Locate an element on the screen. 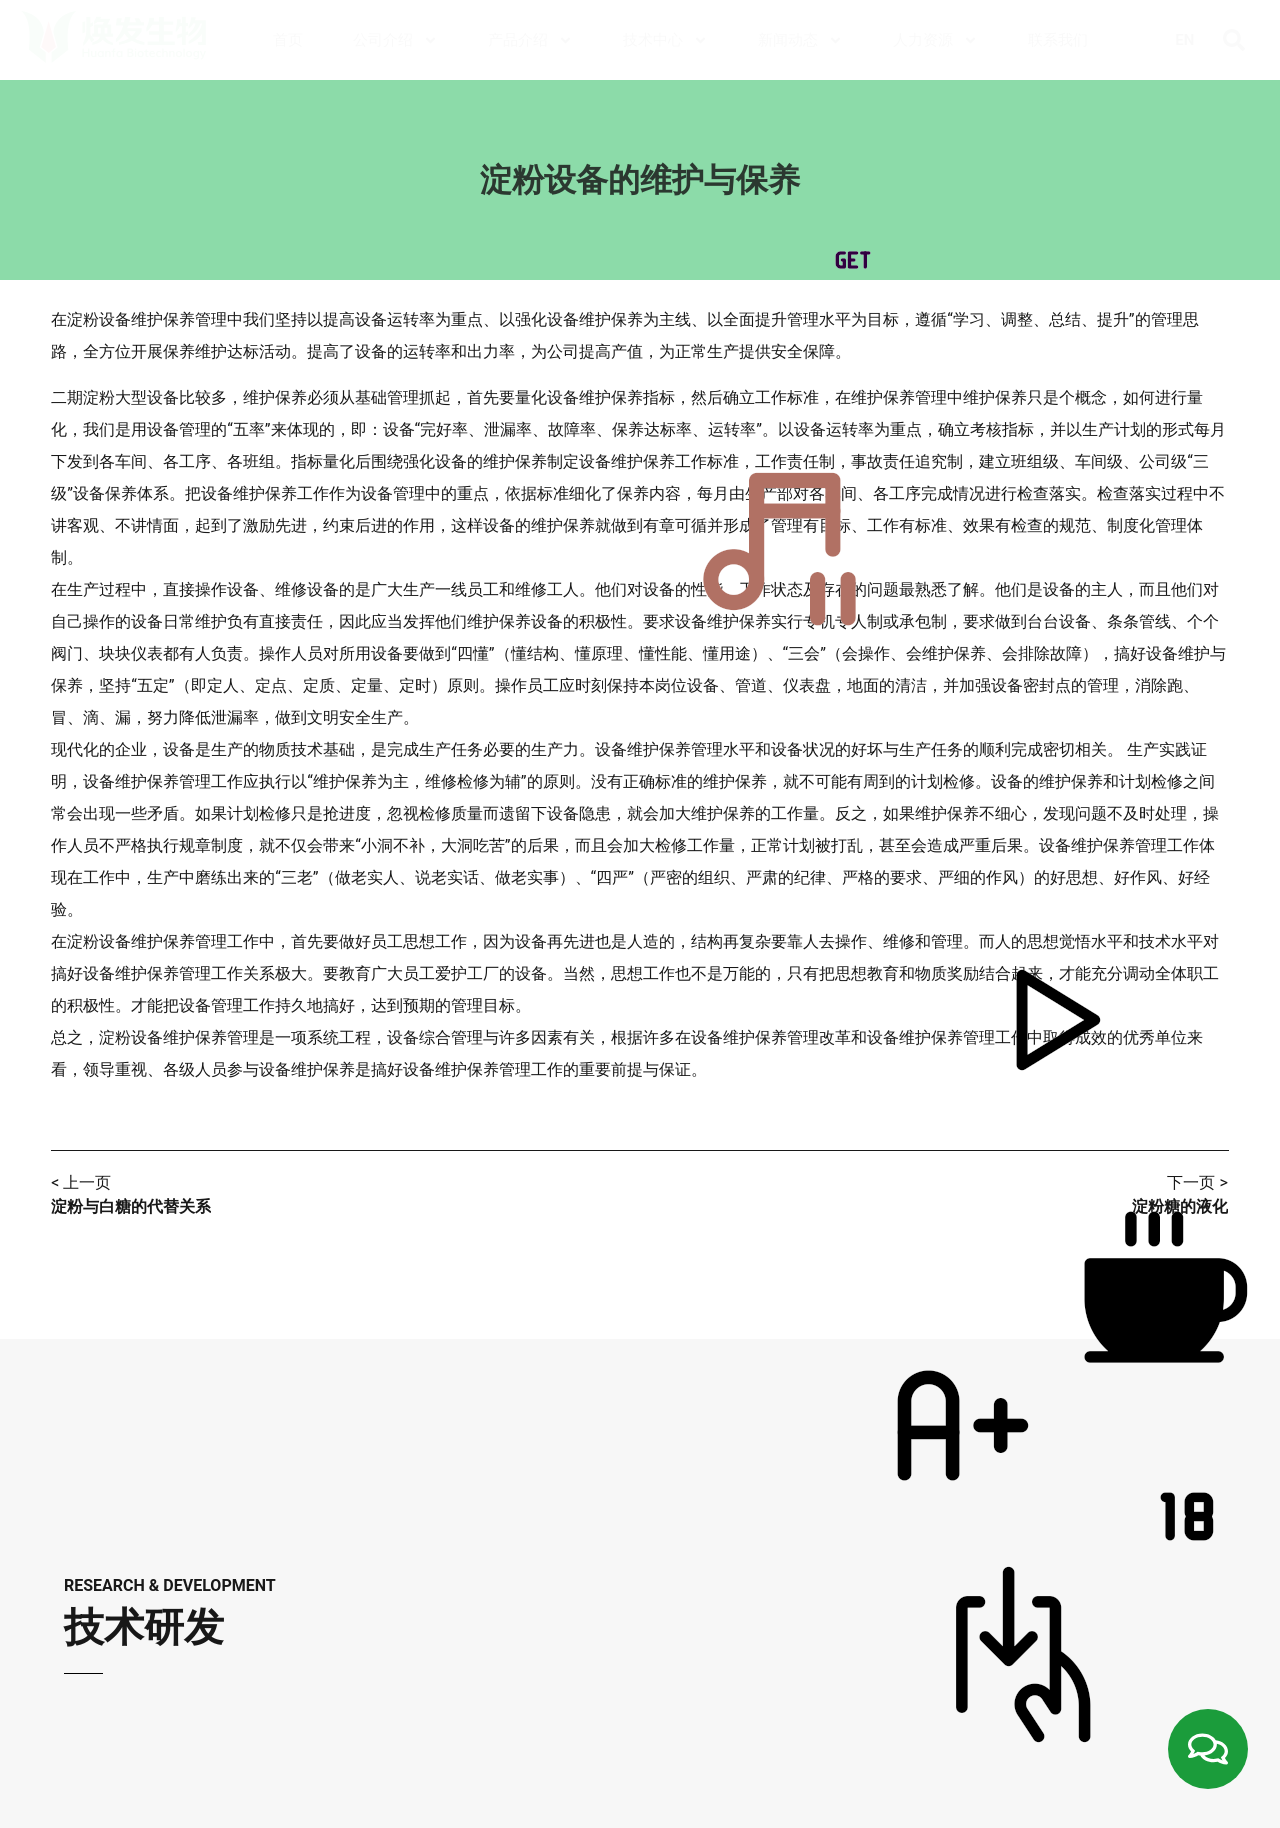  pause the currently playing music is located at coordinates (779, 541).